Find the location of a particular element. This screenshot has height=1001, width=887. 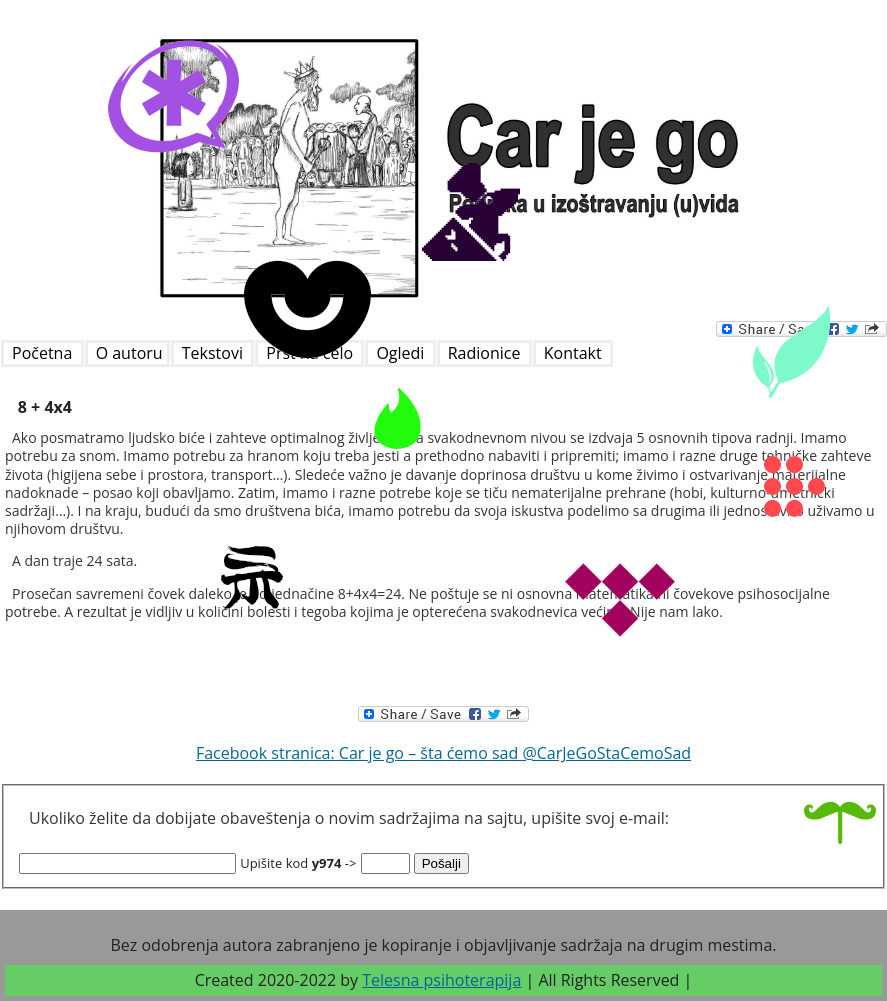

open paperless-ngx document management app is located at coordinates (791, 351).